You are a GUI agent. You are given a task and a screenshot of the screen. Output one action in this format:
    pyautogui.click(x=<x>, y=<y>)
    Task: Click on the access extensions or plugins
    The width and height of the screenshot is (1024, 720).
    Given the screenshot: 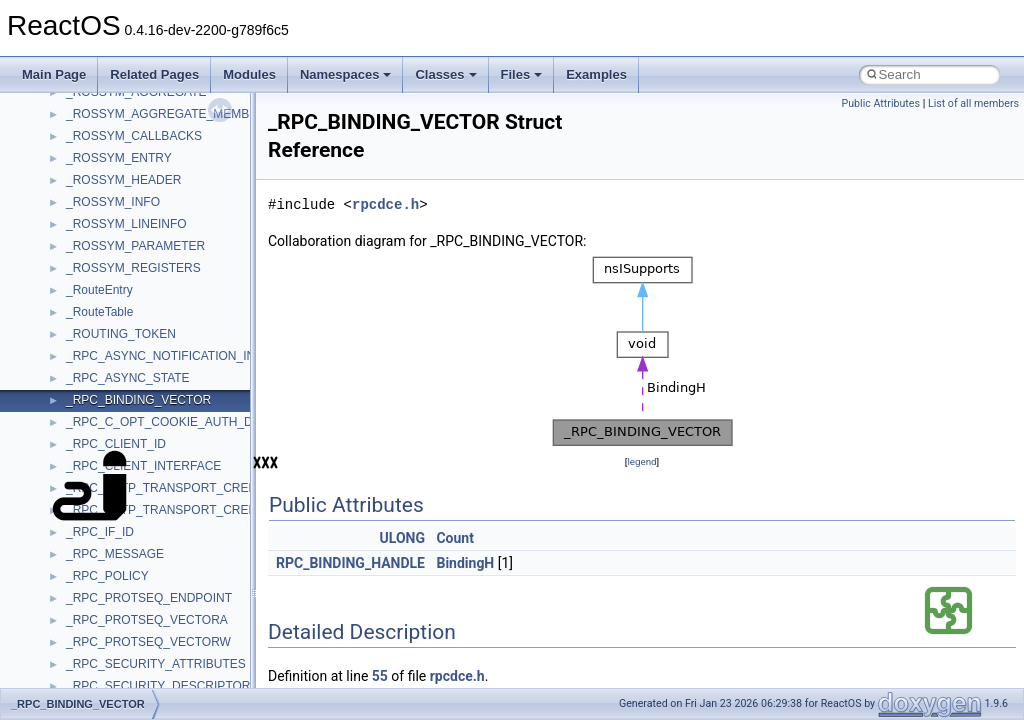 What is the action you would take?
    pyautogui.click(x=948, y=610)
    